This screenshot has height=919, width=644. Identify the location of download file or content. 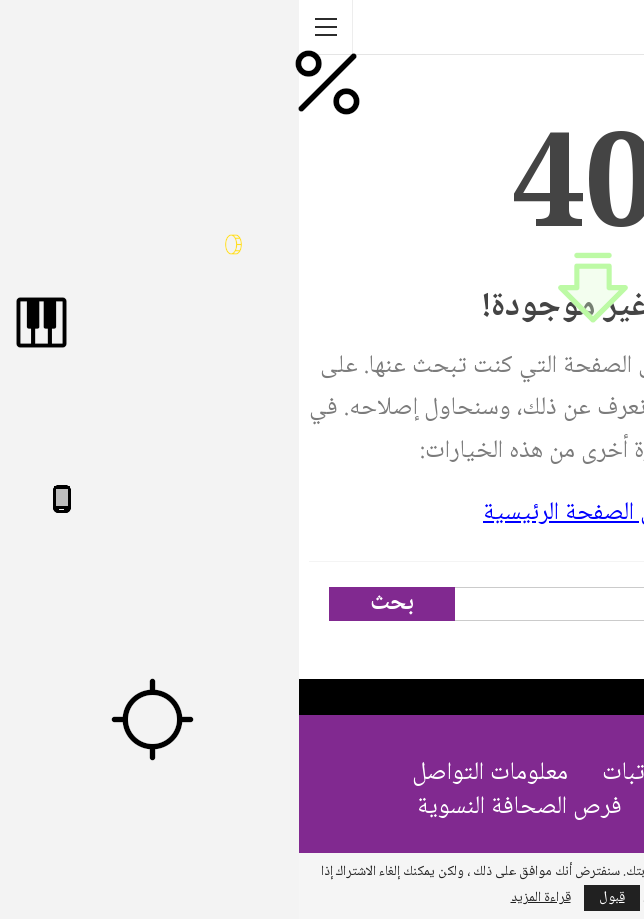
(593, 285).